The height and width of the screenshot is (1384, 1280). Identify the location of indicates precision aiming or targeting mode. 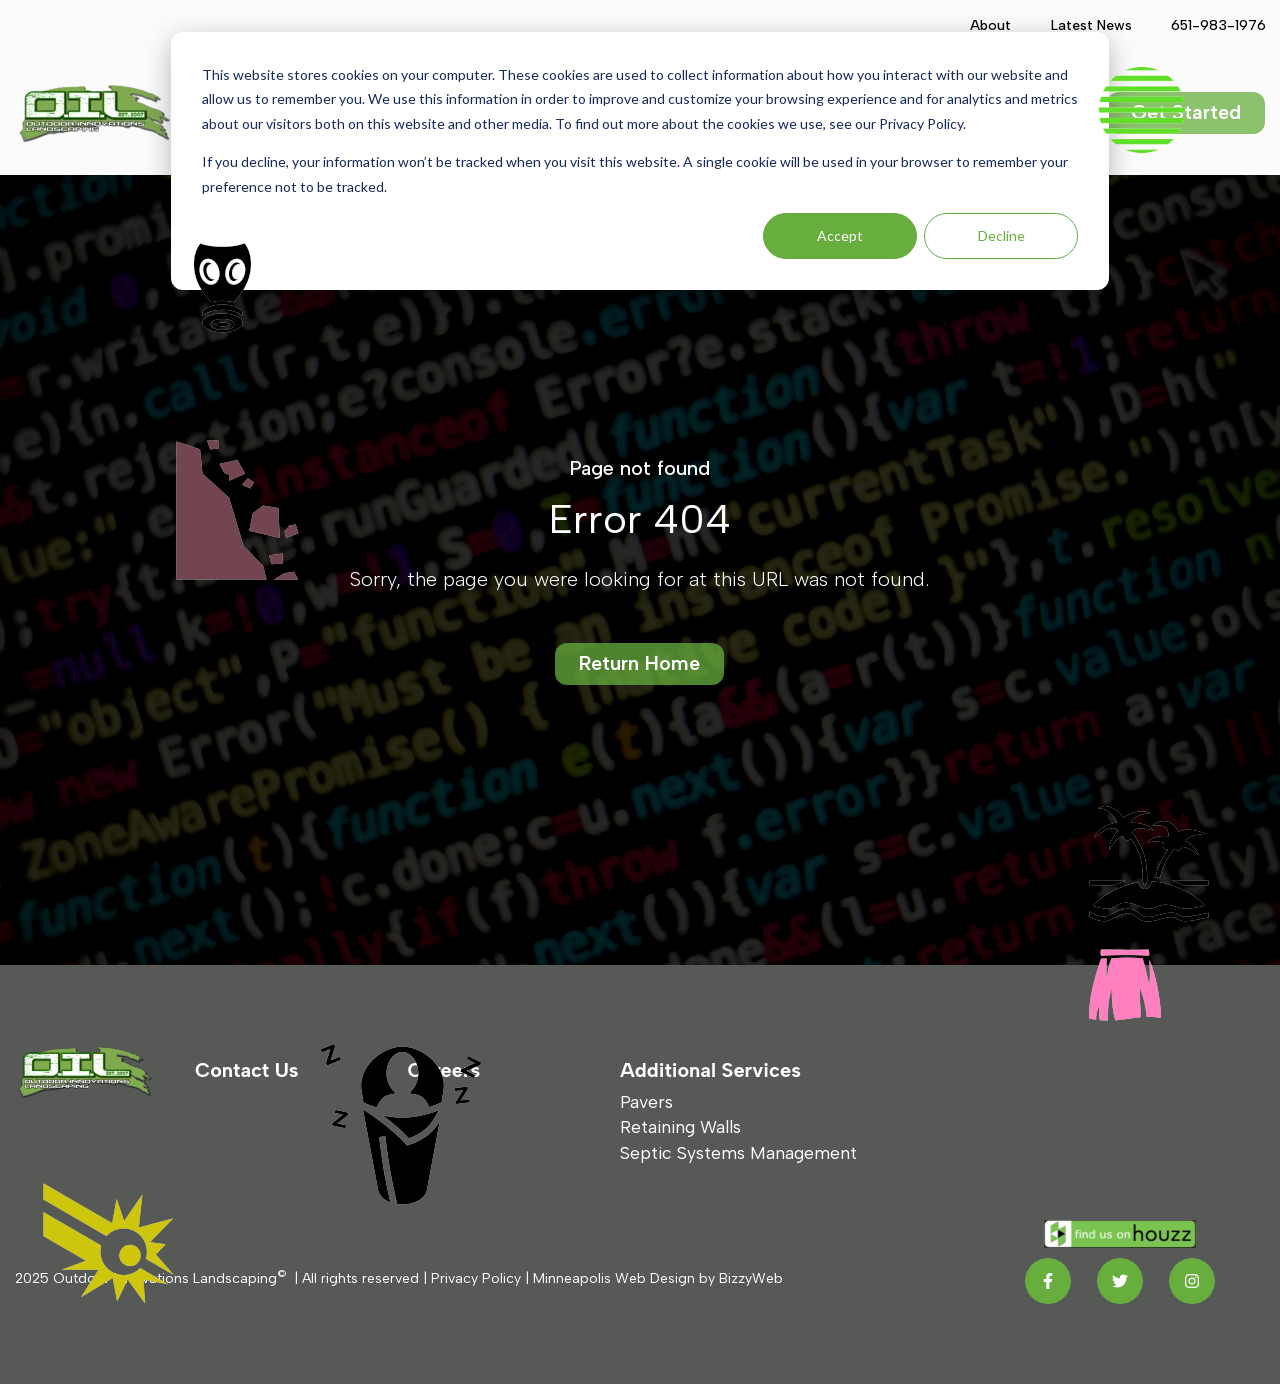
(108, 1239).